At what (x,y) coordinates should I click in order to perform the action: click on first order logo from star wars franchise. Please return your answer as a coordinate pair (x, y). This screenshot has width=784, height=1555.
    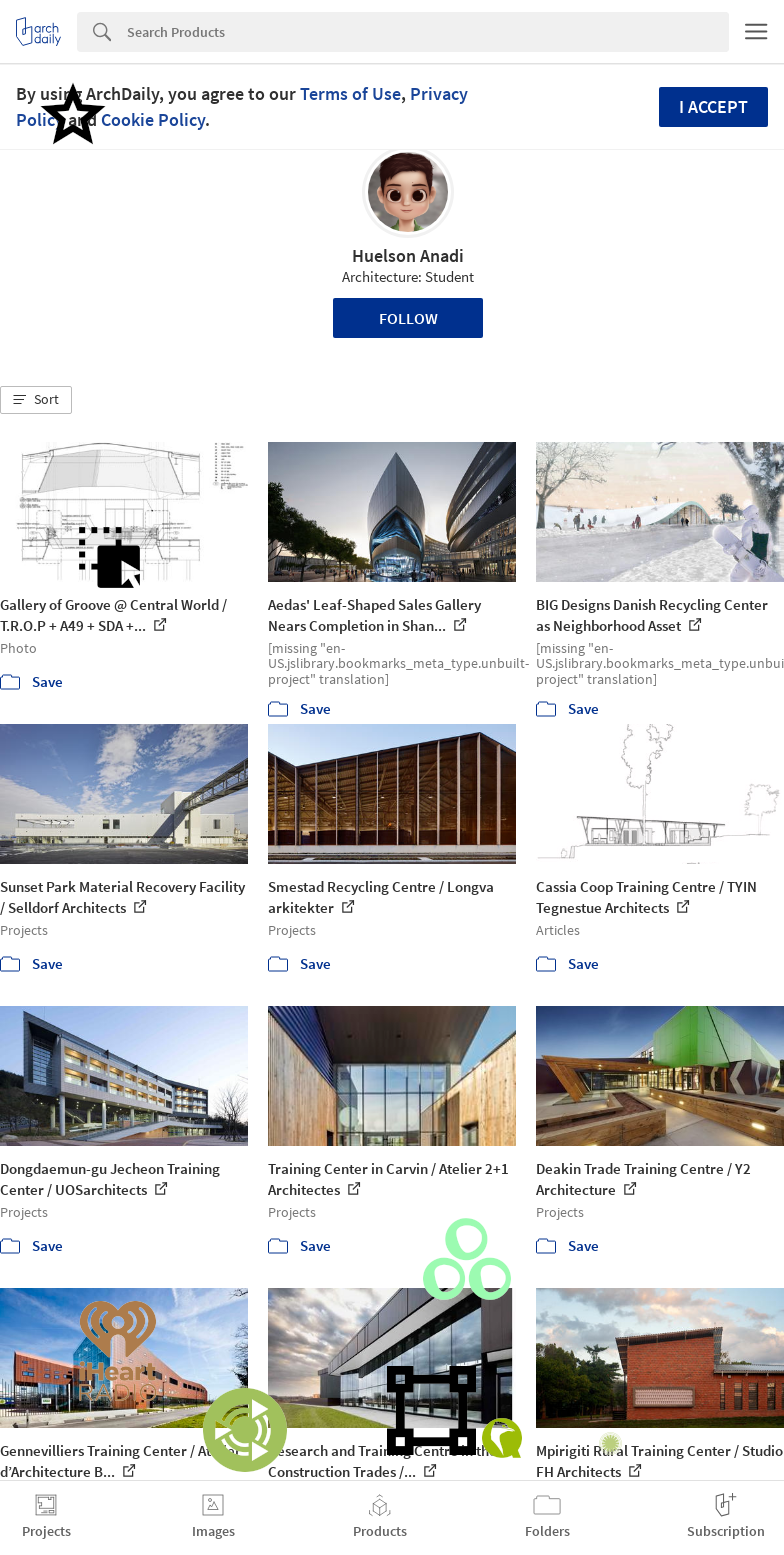
    Looking at the image, I should click on (610, 1443).